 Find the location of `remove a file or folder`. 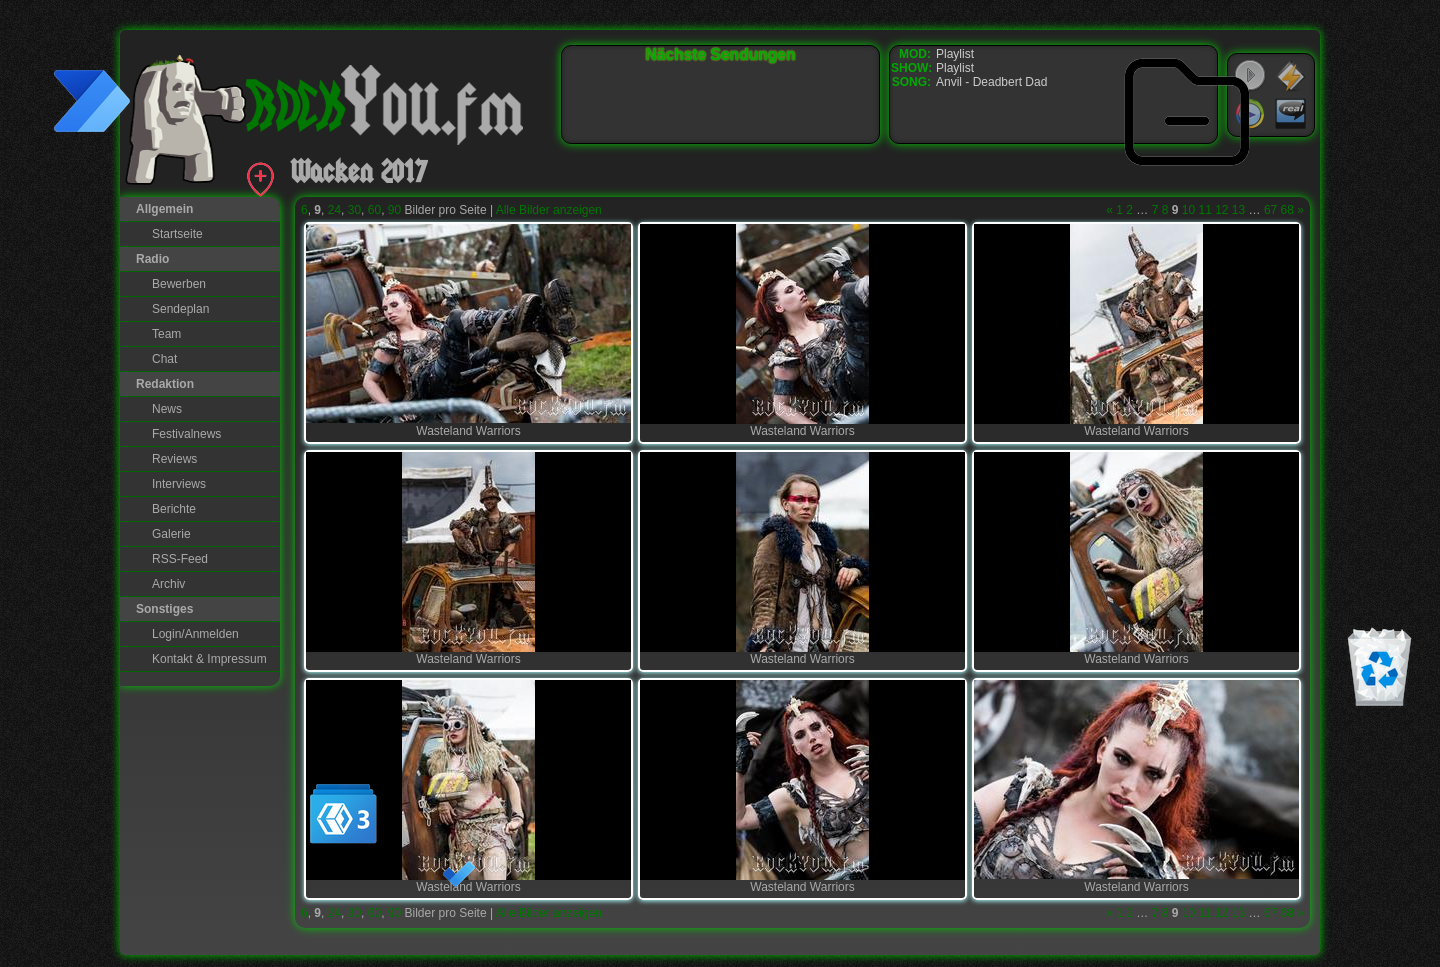

remove a file or folder is located at coordinates (1187, 112).